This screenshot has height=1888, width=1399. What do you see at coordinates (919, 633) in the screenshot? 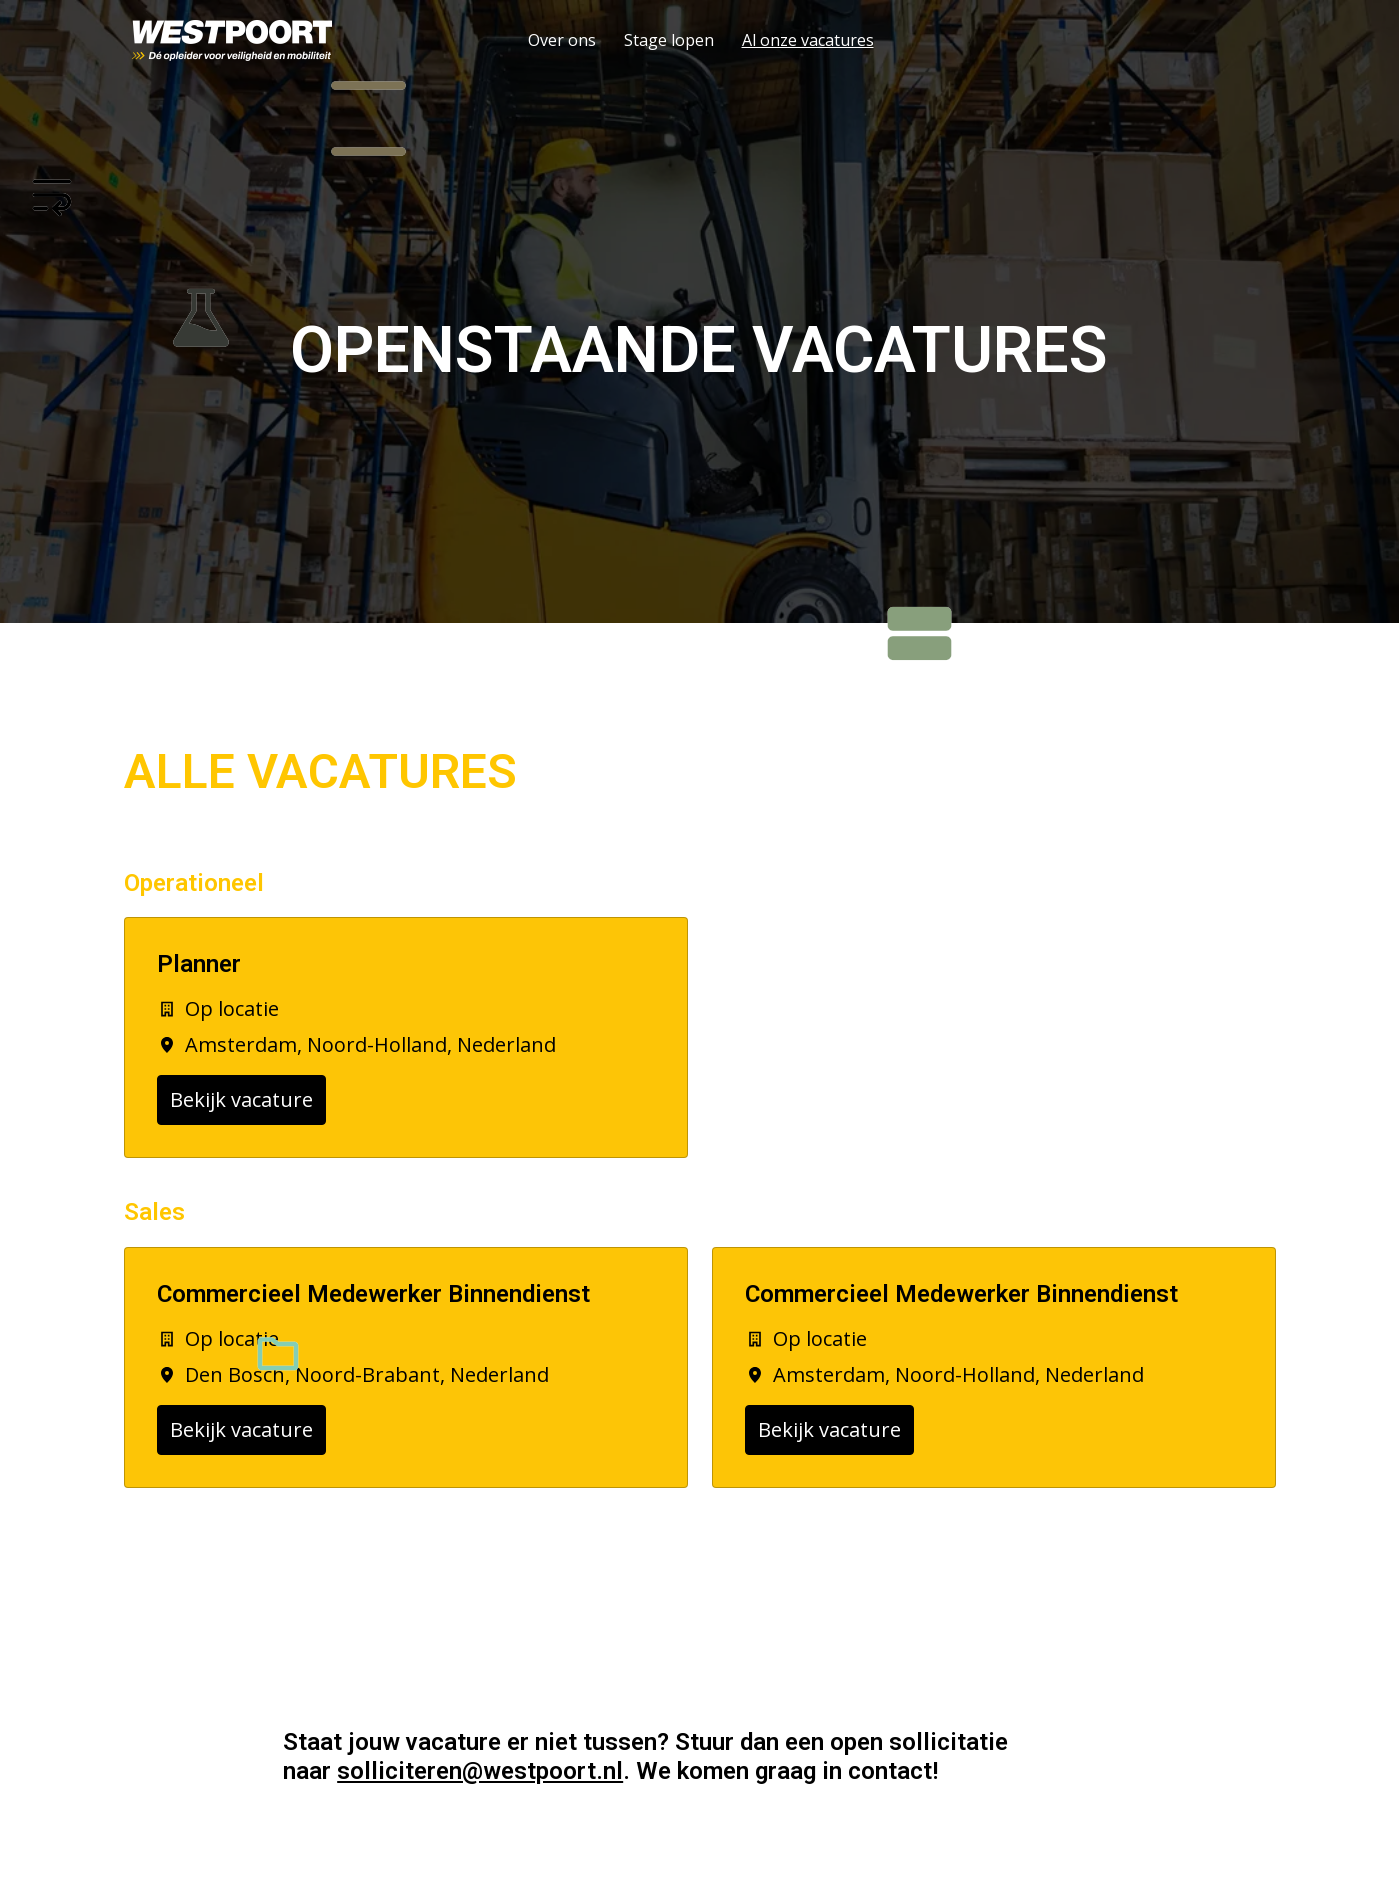
I see `switch to row layout view` at bounding box center [919, 633].